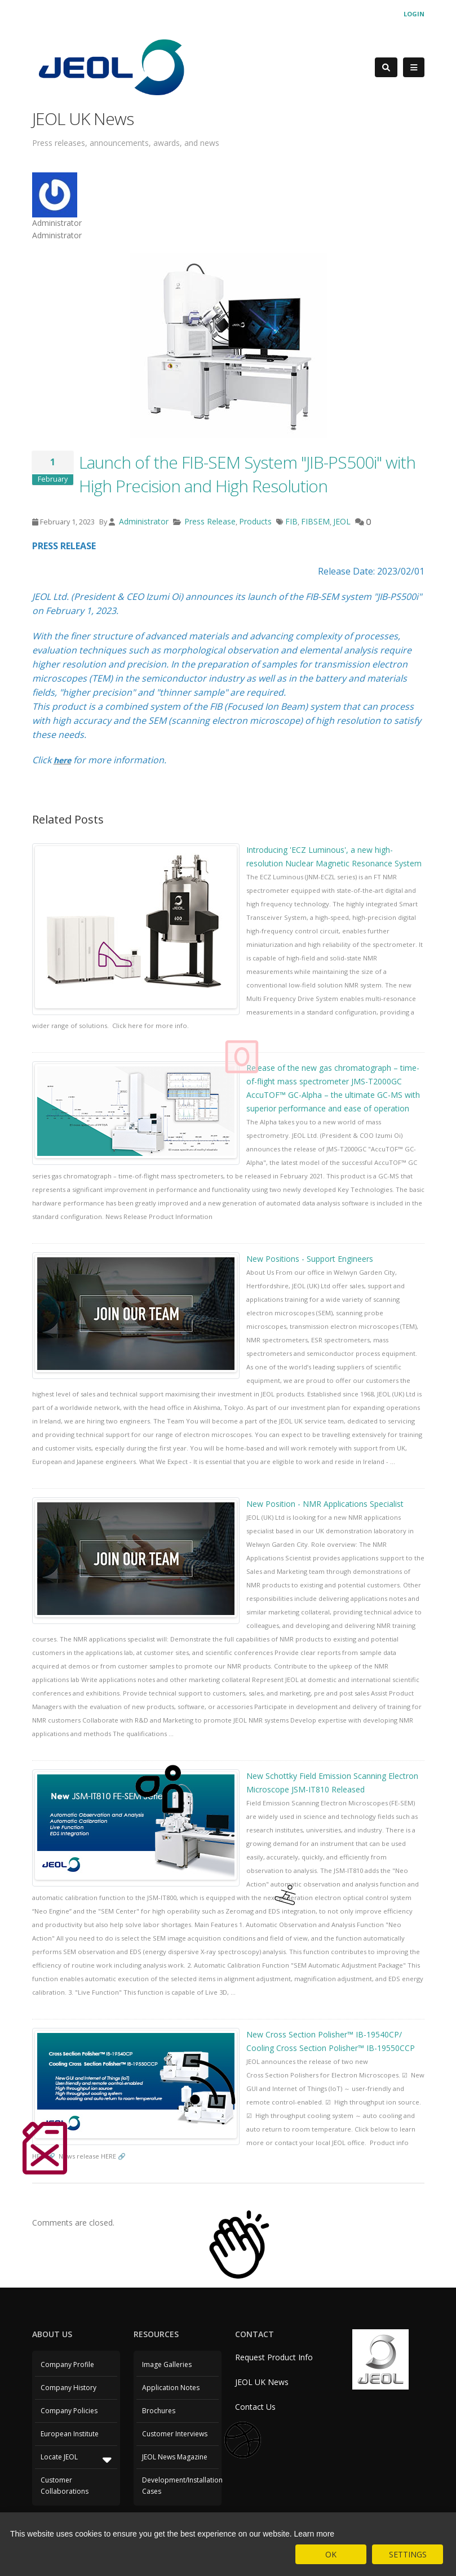 The image size is (456, 2576). What do you see at coordinates (238, 2244) in the screenshot?
I see `applaud or show appreciation` at bounding box center [238, 2244].